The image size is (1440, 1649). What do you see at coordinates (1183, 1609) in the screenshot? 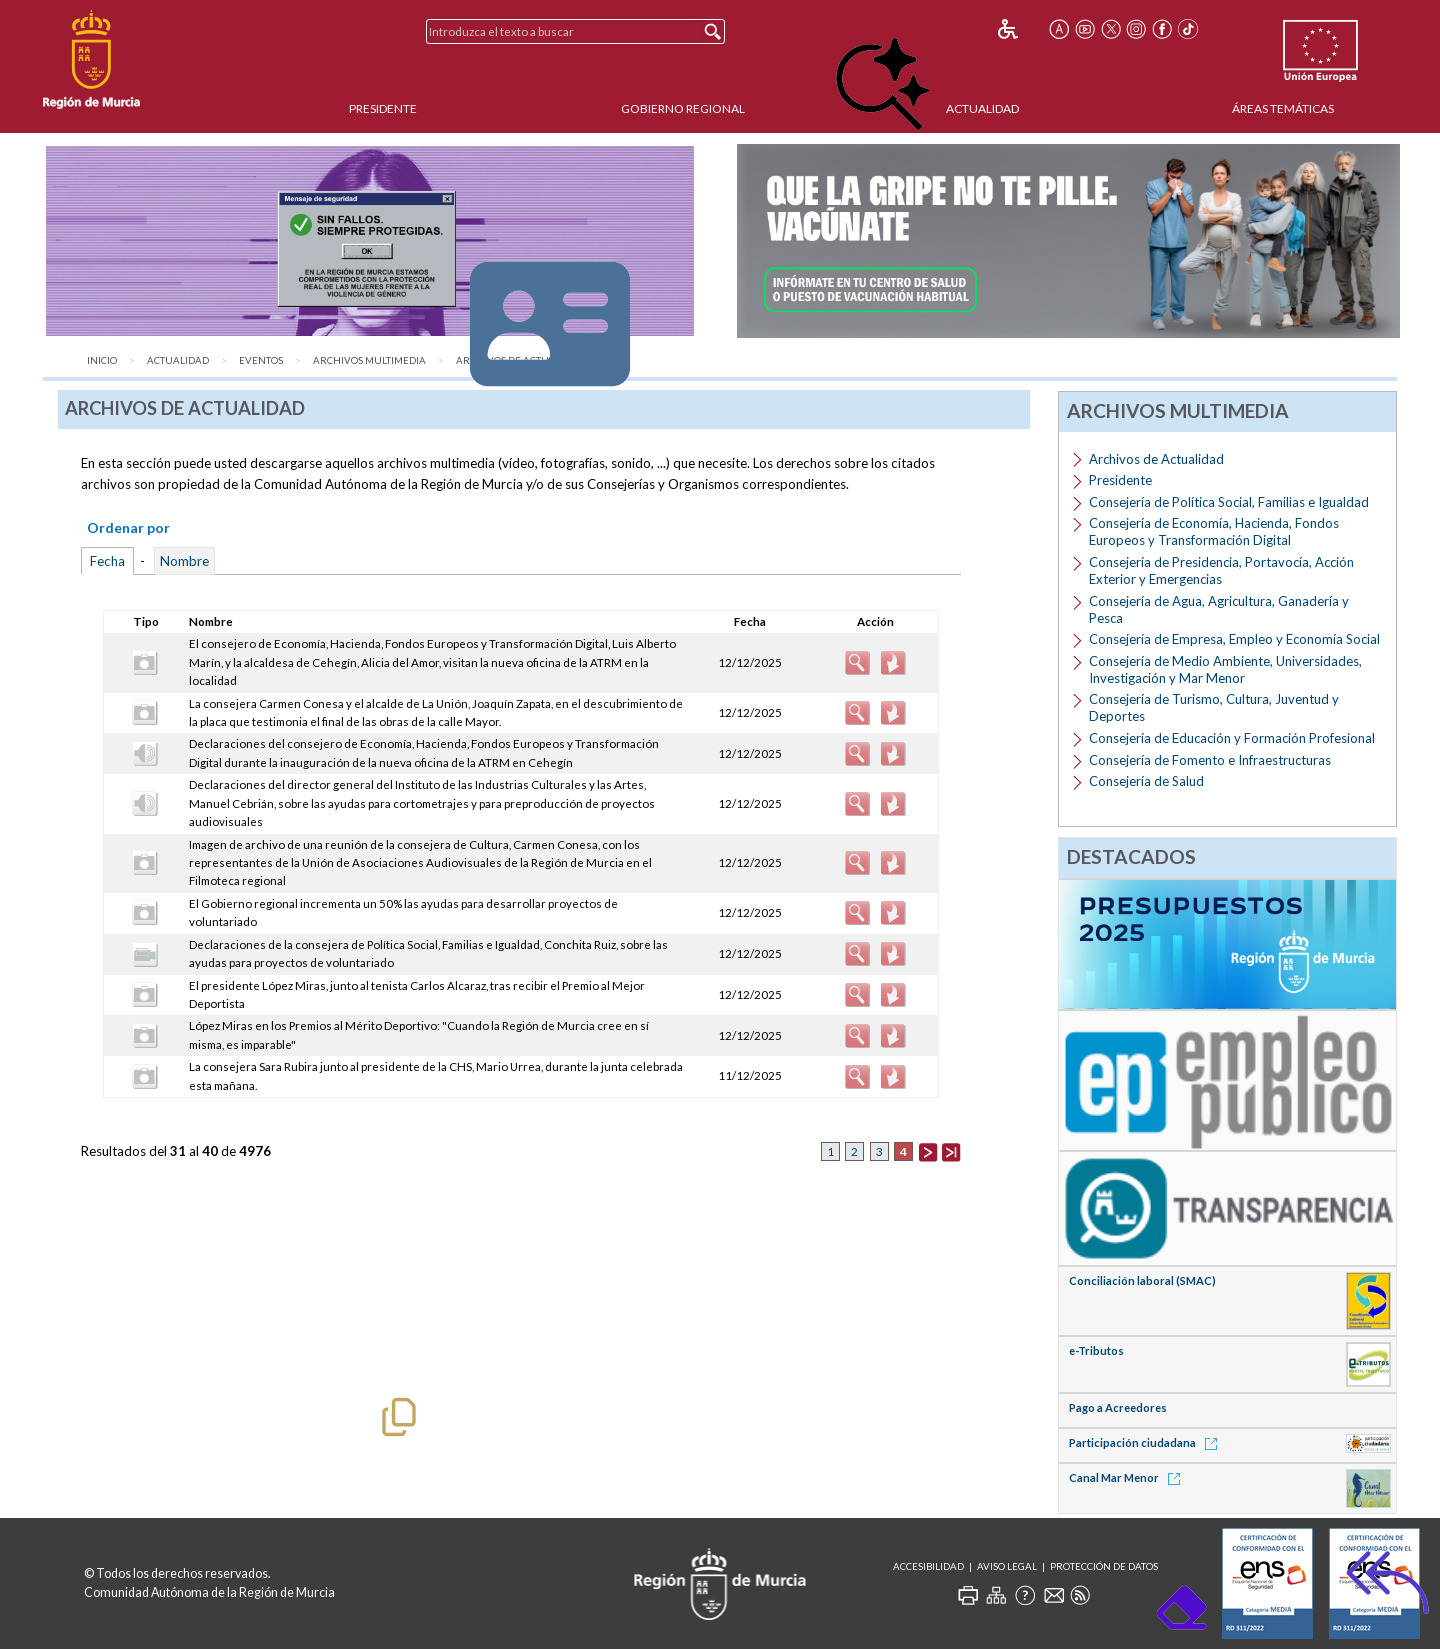
I see `erase or clear content` at bounding box center [1183, 1609].